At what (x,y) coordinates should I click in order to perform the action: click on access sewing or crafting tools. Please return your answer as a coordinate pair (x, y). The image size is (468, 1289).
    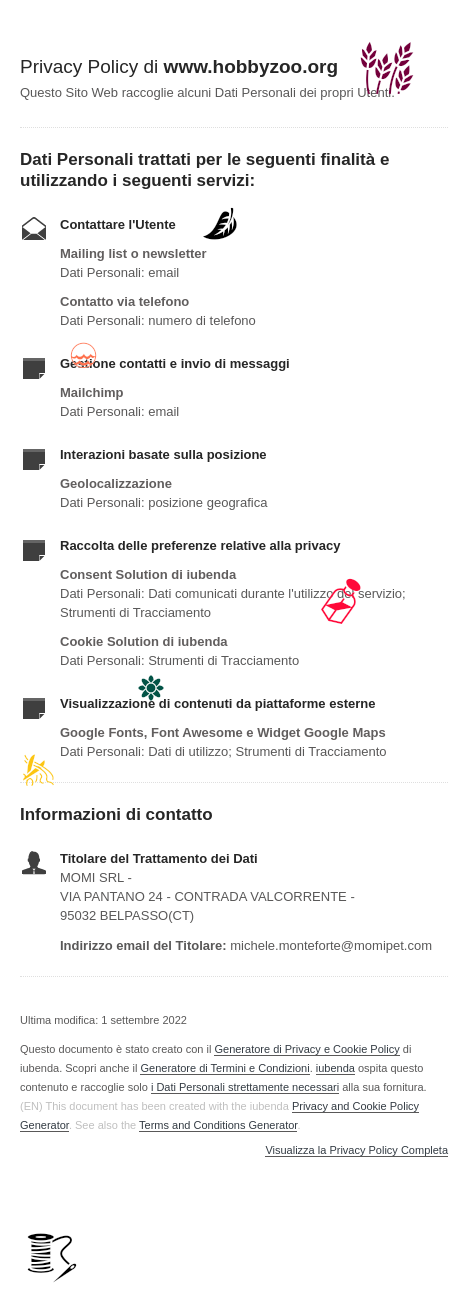
    Looking at the image, I should click on (52, 1256).